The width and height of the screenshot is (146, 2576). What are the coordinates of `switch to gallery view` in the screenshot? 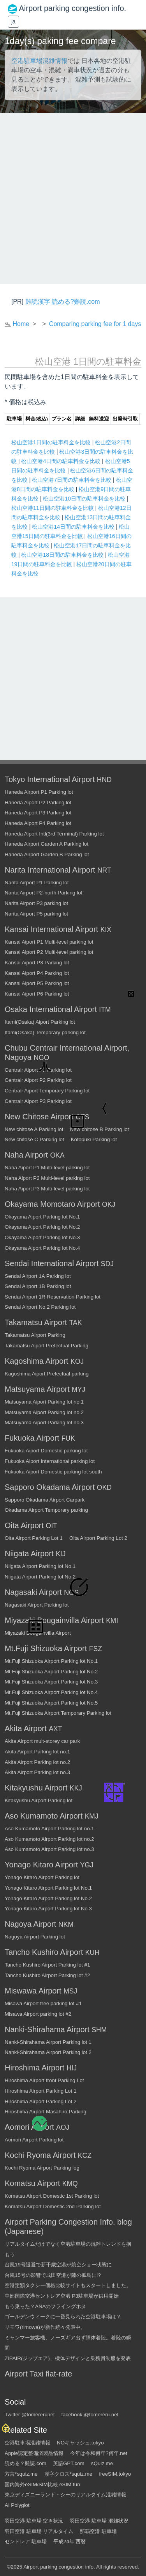 It's located at (35, 1626).